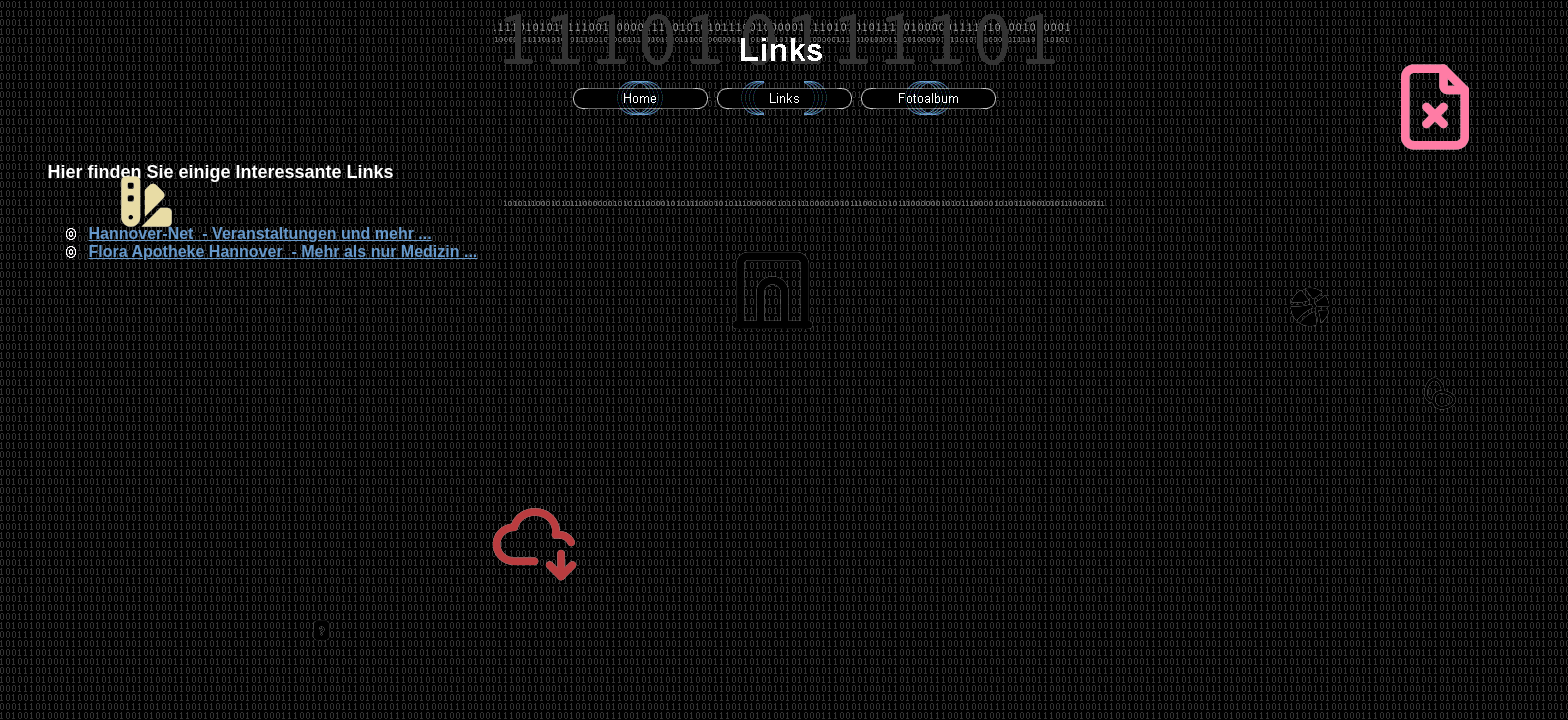 Image resolution: width=1568 pixels, height=720 pixels. What do you see at coordinates (1435, 107) in the screenshot?
I see `delete or remove a file` at bounding box center [1435, 107].